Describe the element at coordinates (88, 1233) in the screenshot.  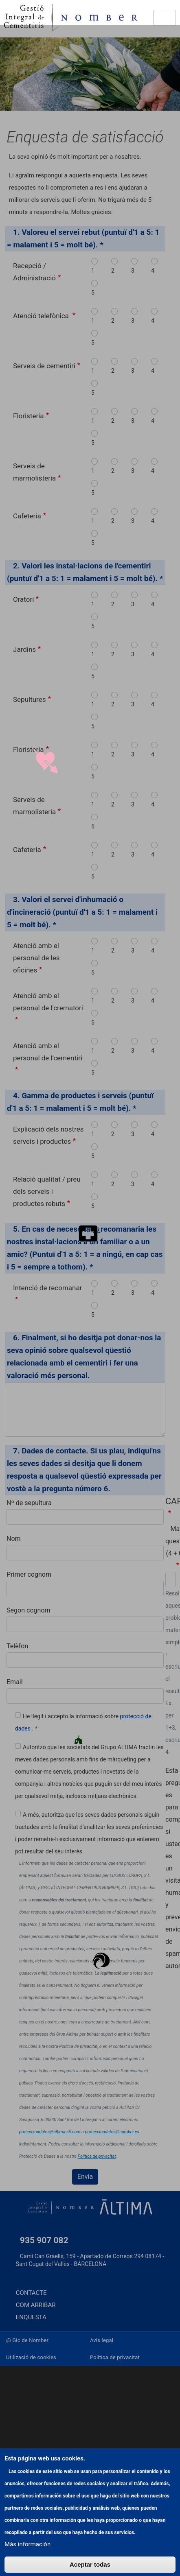
I see `access health or medical features` at that location.